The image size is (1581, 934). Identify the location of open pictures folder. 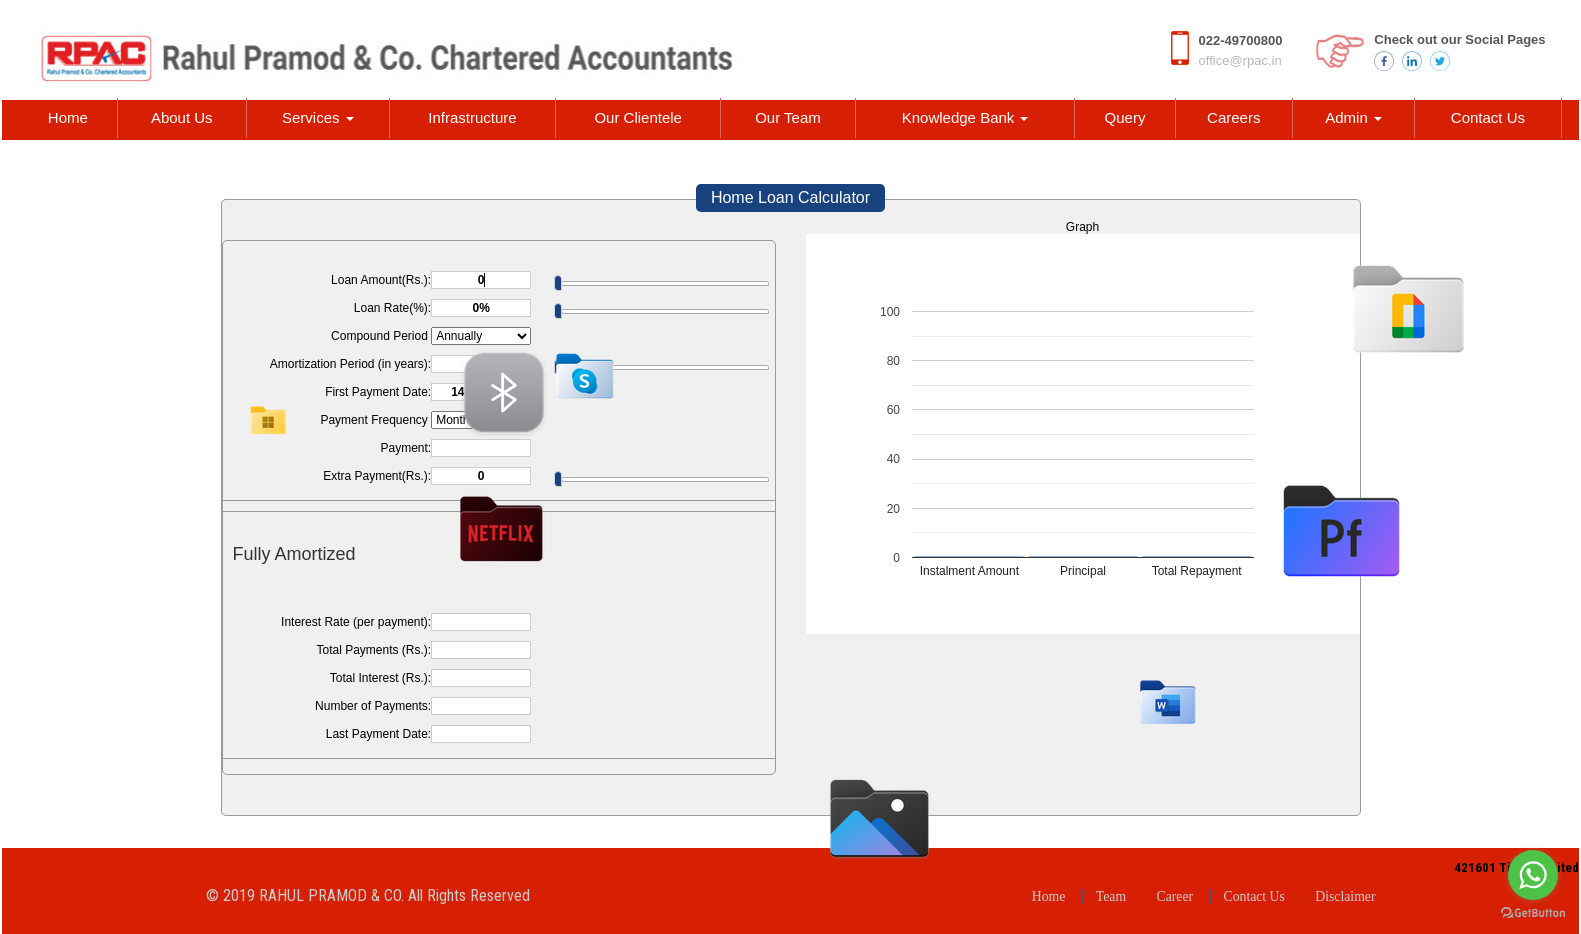
(879, 821).